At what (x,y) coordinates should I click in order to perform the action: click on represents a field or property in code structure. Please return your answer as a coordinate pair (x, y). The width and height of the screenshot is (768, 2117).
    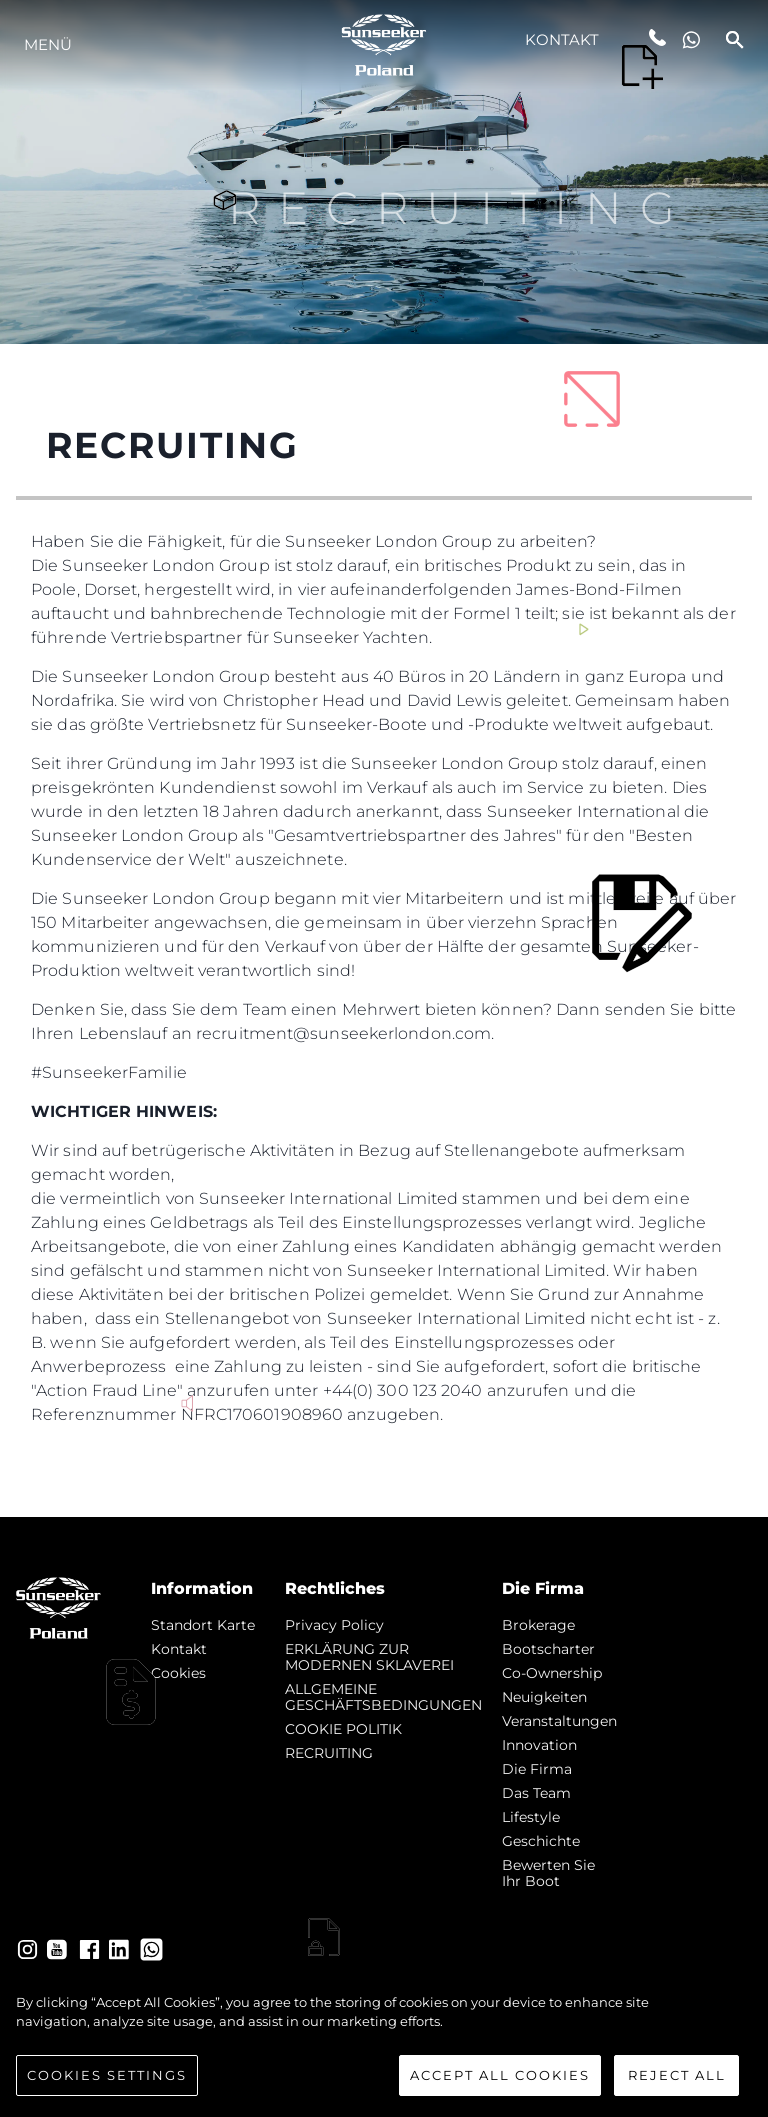
    Looking at the image, I should click on (225, 200).